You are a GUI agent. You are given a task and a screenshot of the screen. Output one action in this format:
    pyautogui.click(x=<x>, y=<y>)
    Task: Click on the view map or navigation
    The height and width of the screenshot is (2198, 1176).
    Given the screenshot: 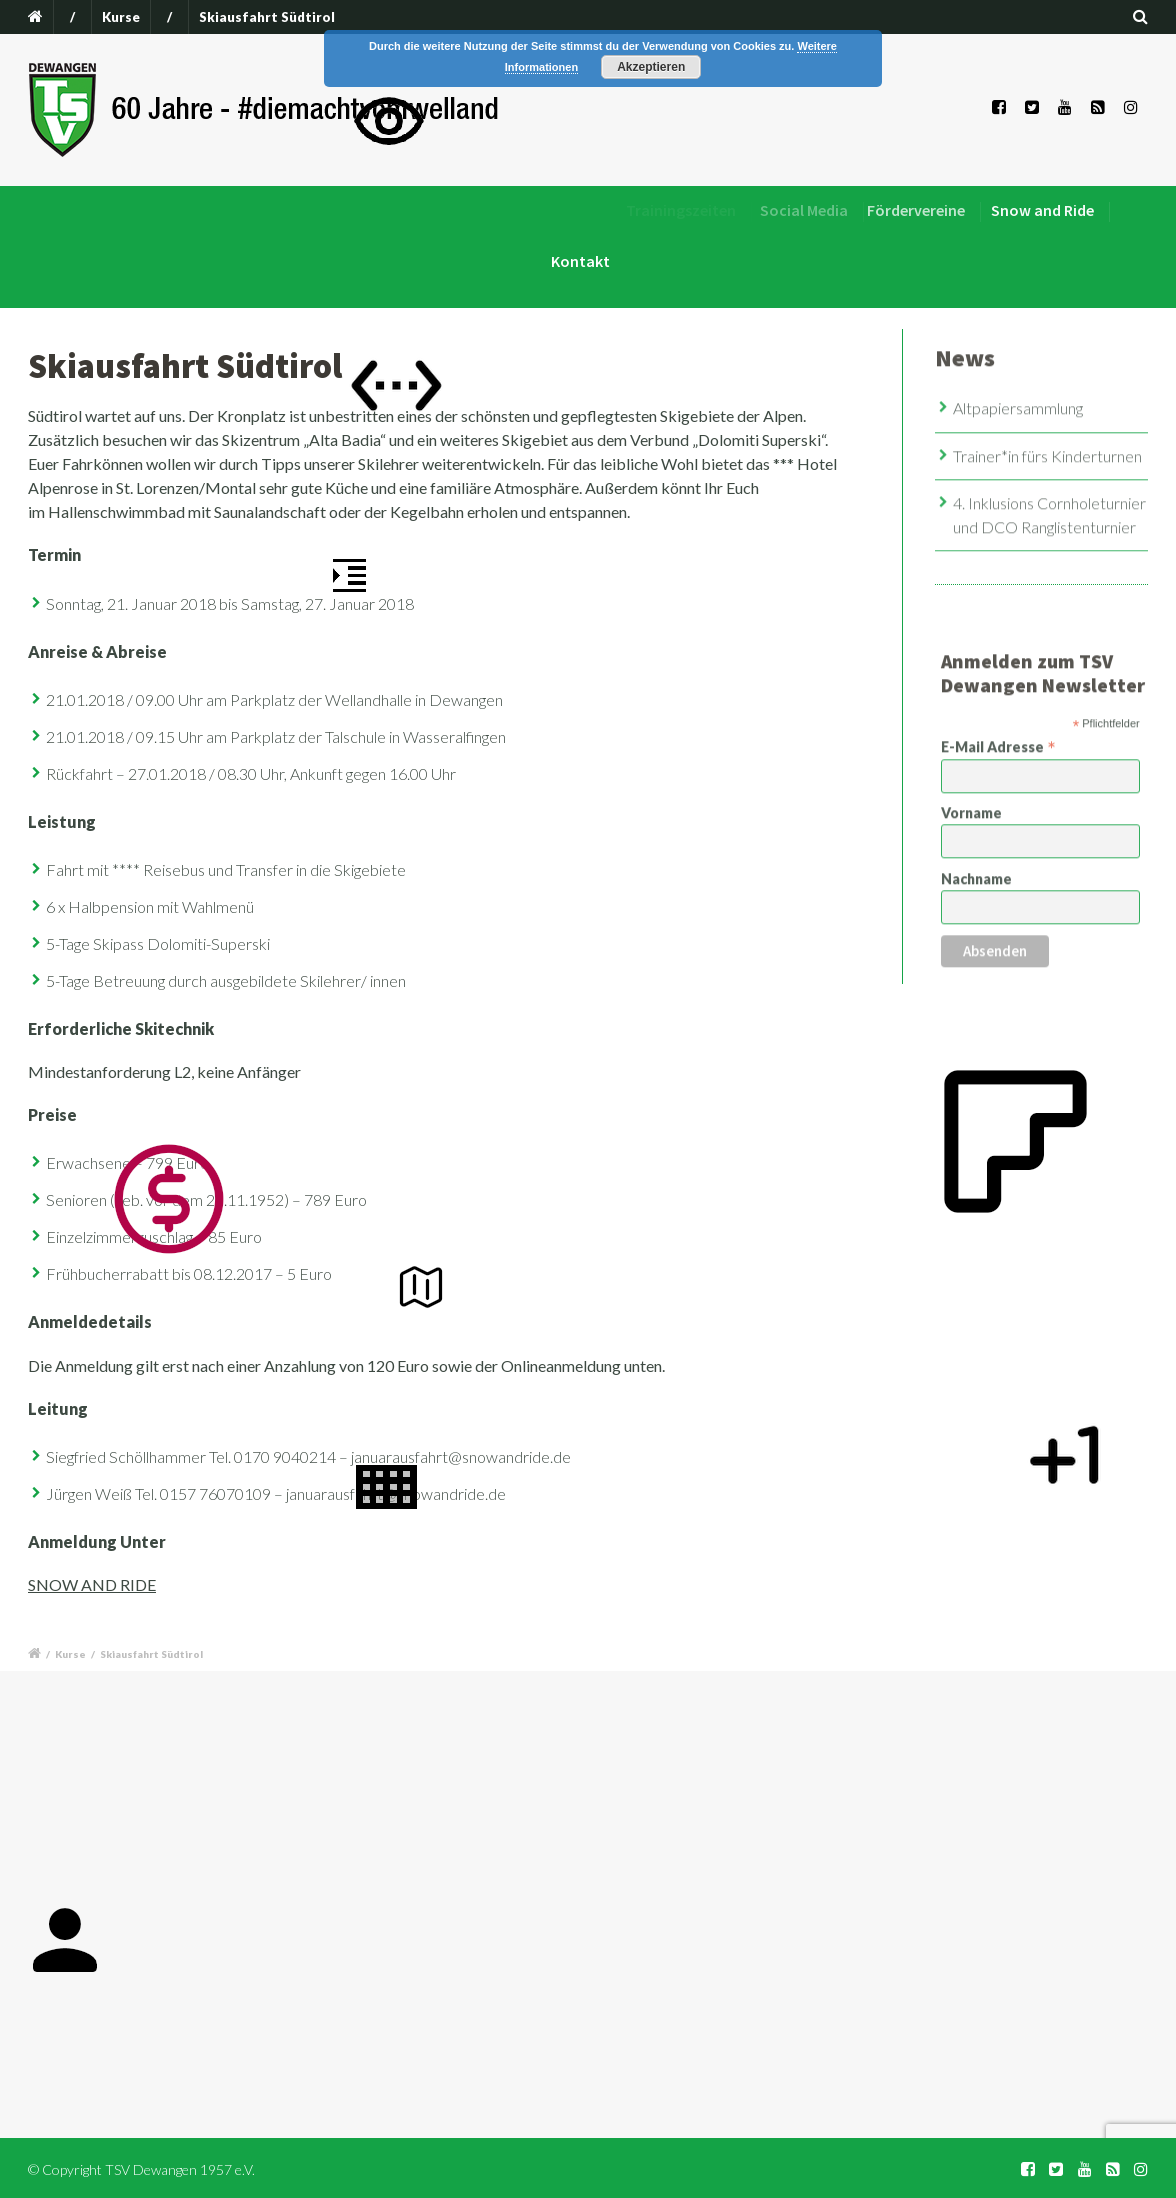 What is the action you would take?
    pyautogui.click(x=421, y=1287)
    